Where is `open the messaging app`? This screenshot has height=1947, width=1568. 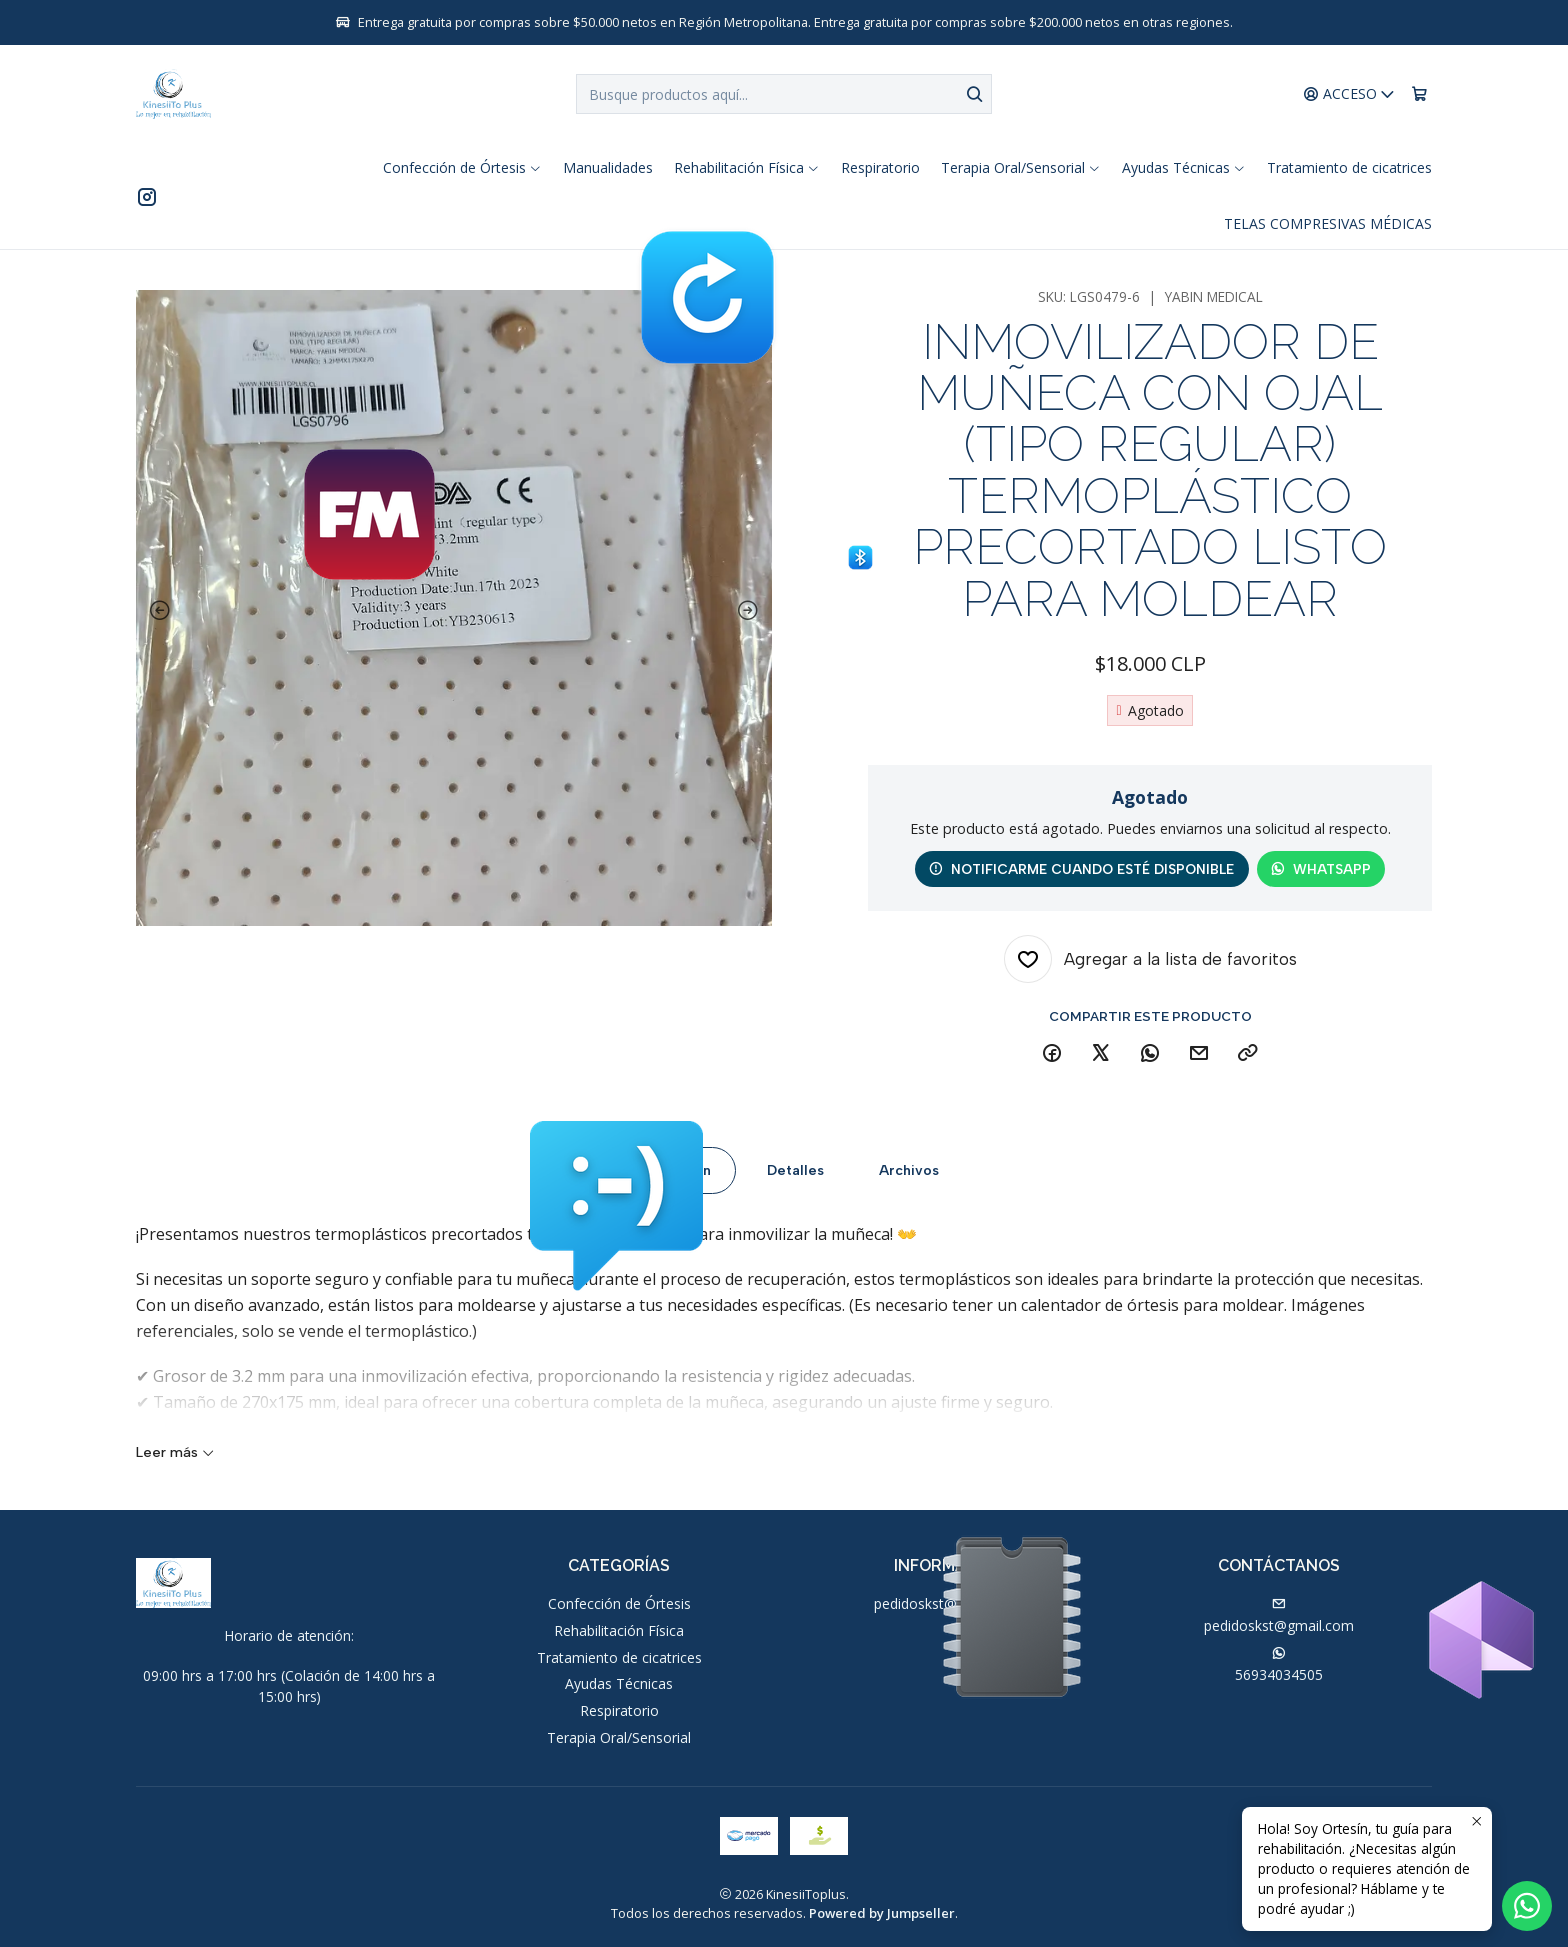 open the messaging app is located at coordinates (616, 1207).